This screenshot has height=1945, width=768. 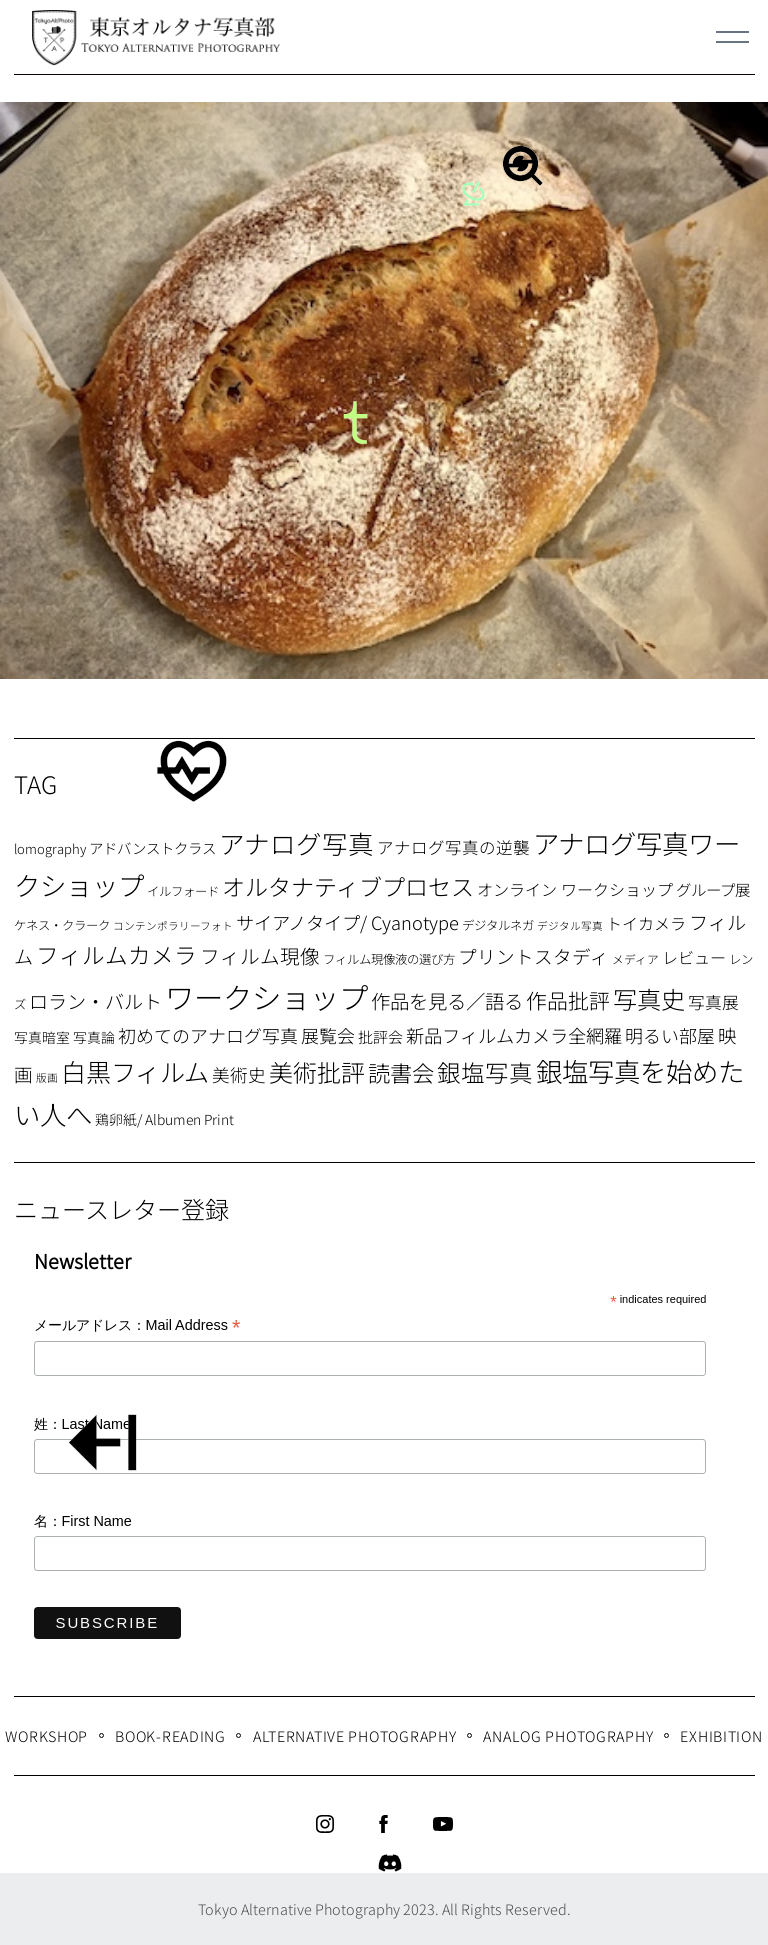 I want to click on access radar or scanning functionality, so click(x=473, y=193).